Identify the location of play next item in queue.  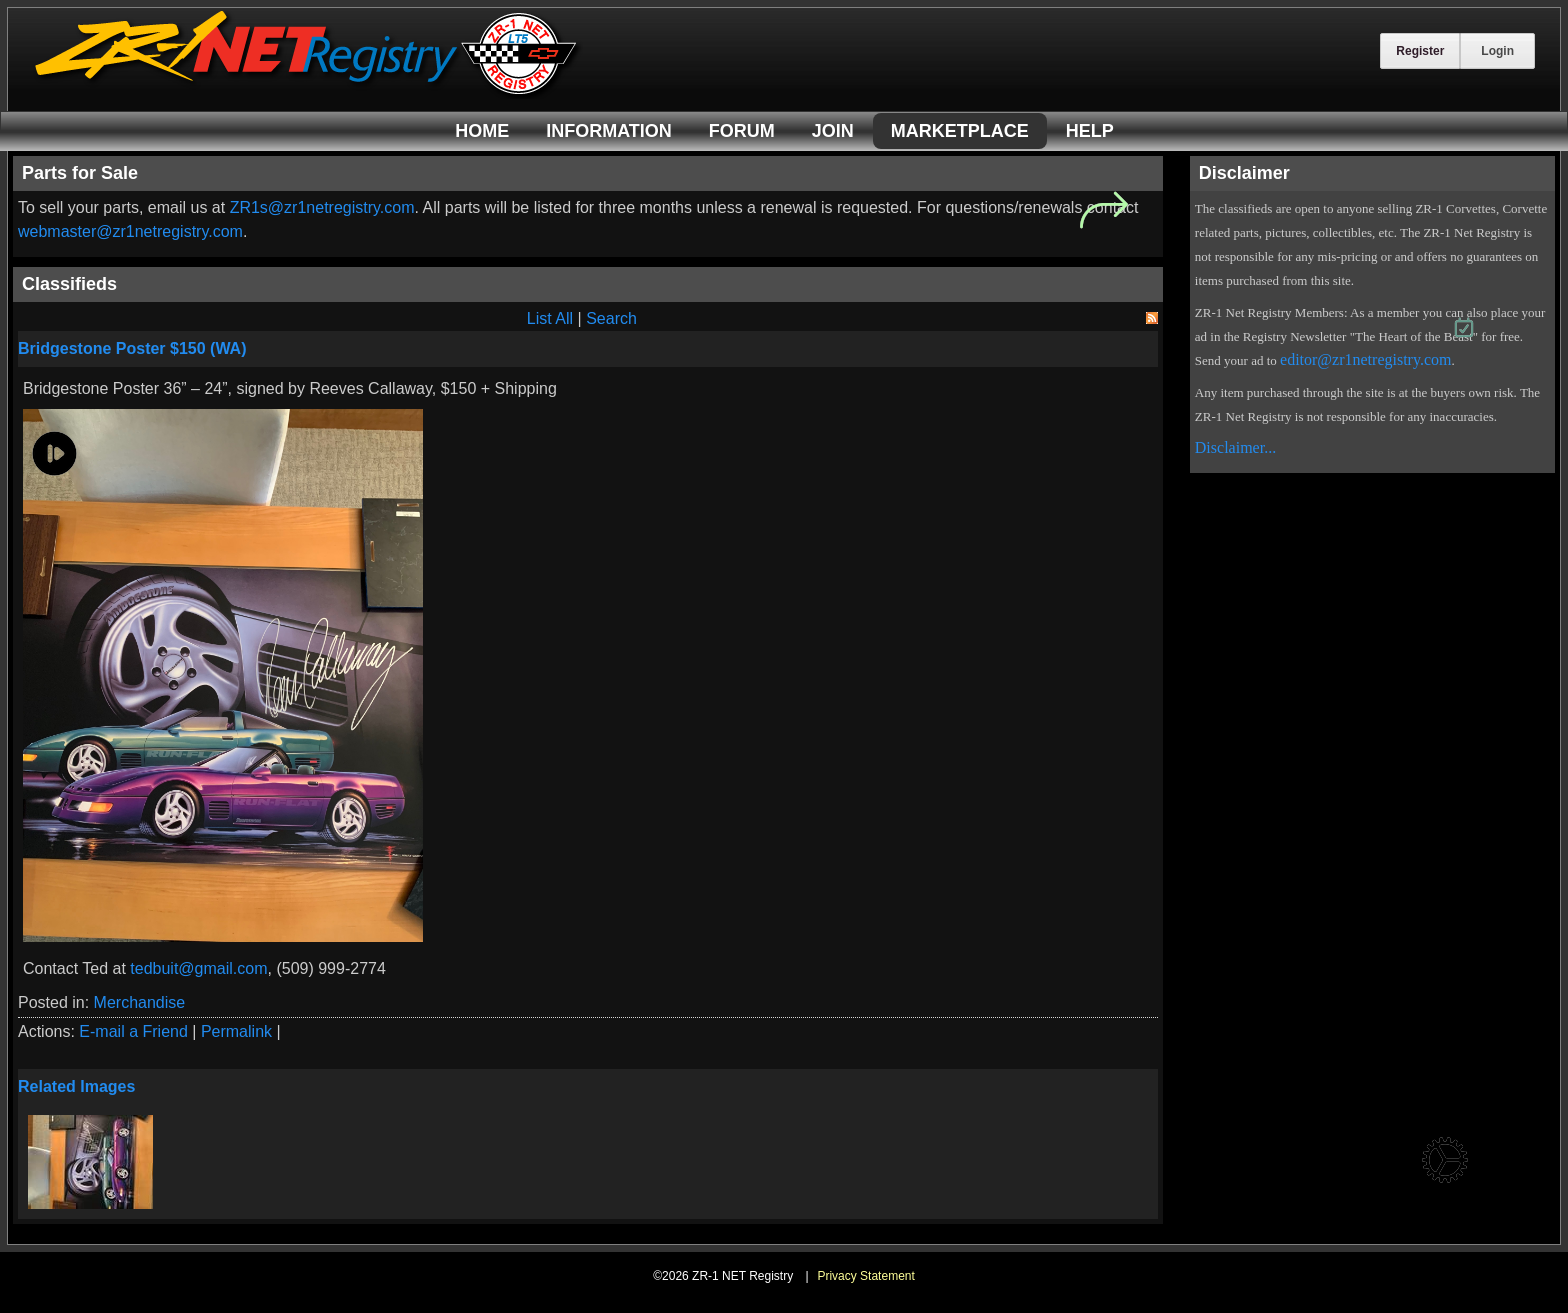
(54, 453).